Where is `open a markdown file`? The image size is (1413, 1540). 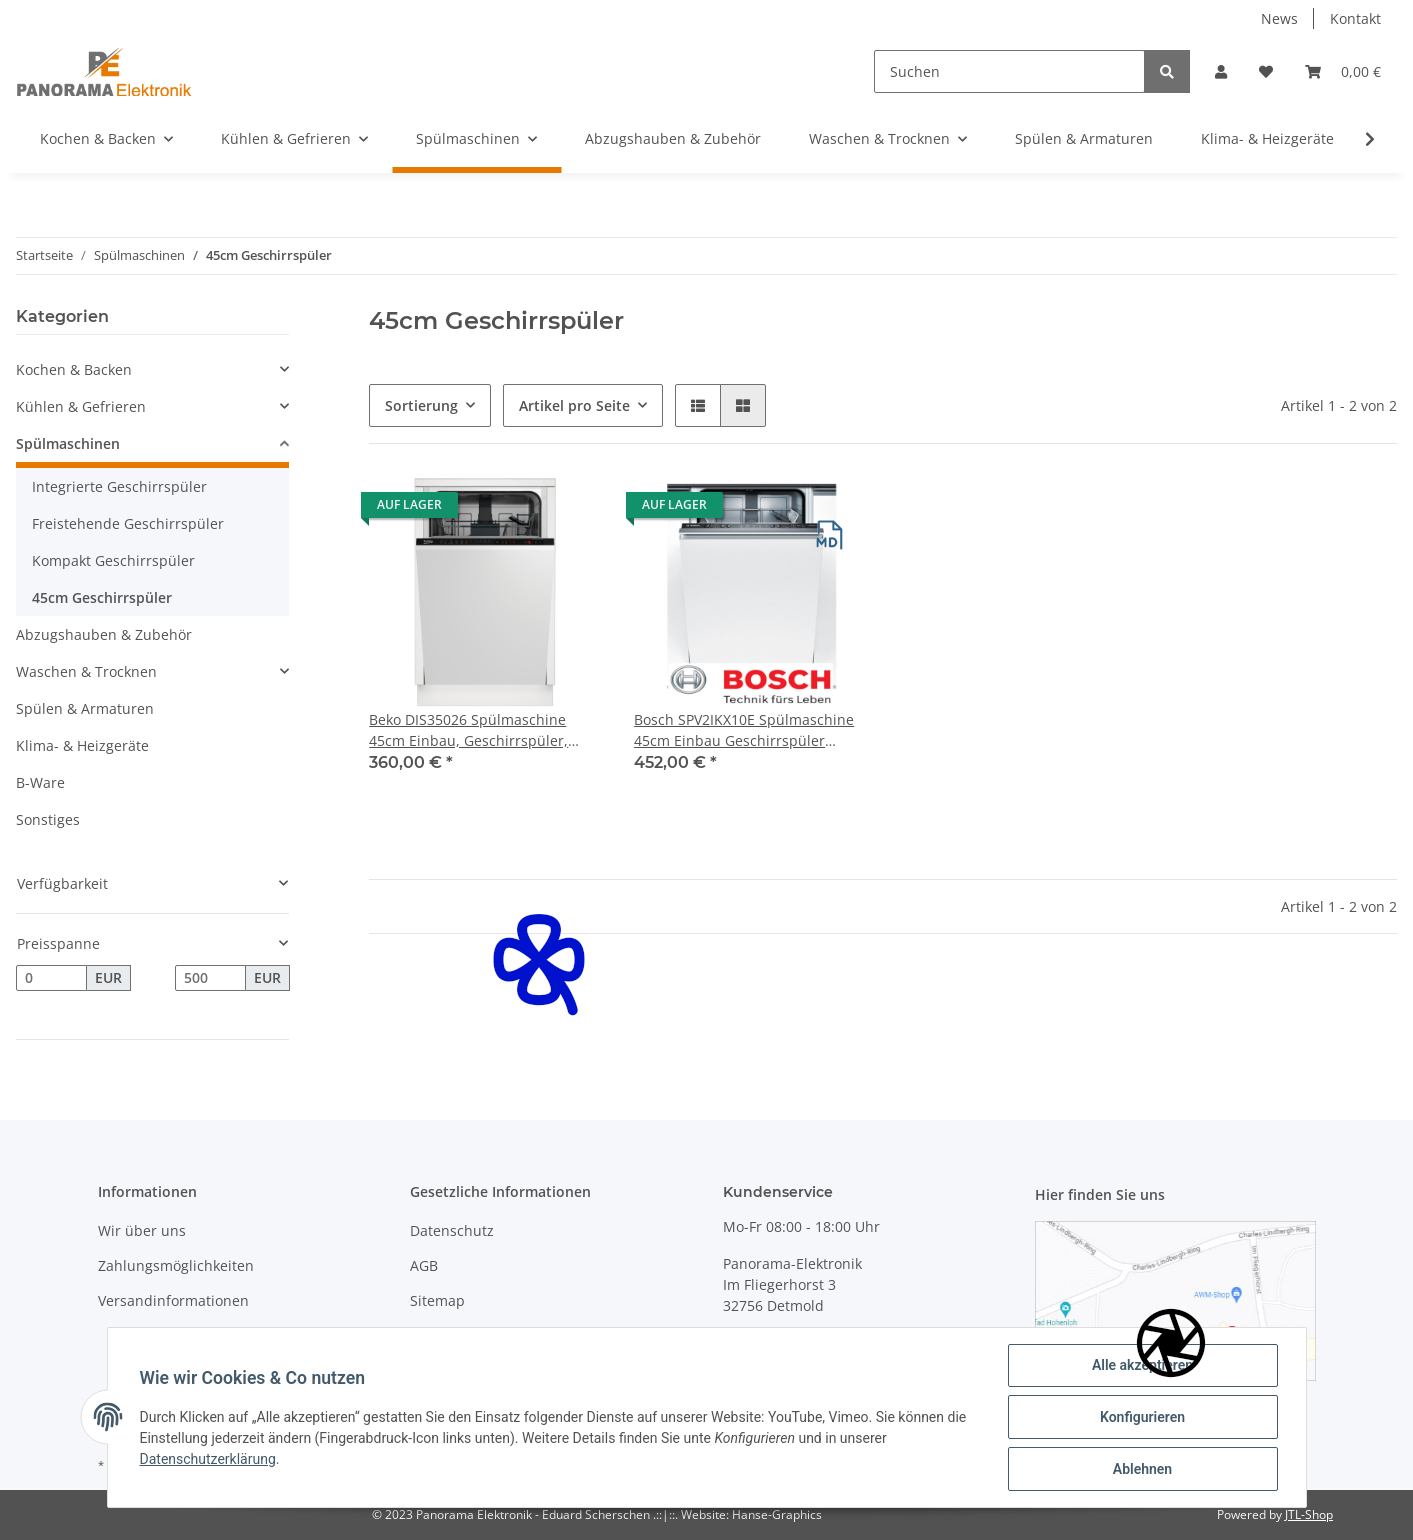 open a markdown file is located at coordinates (830, 535).